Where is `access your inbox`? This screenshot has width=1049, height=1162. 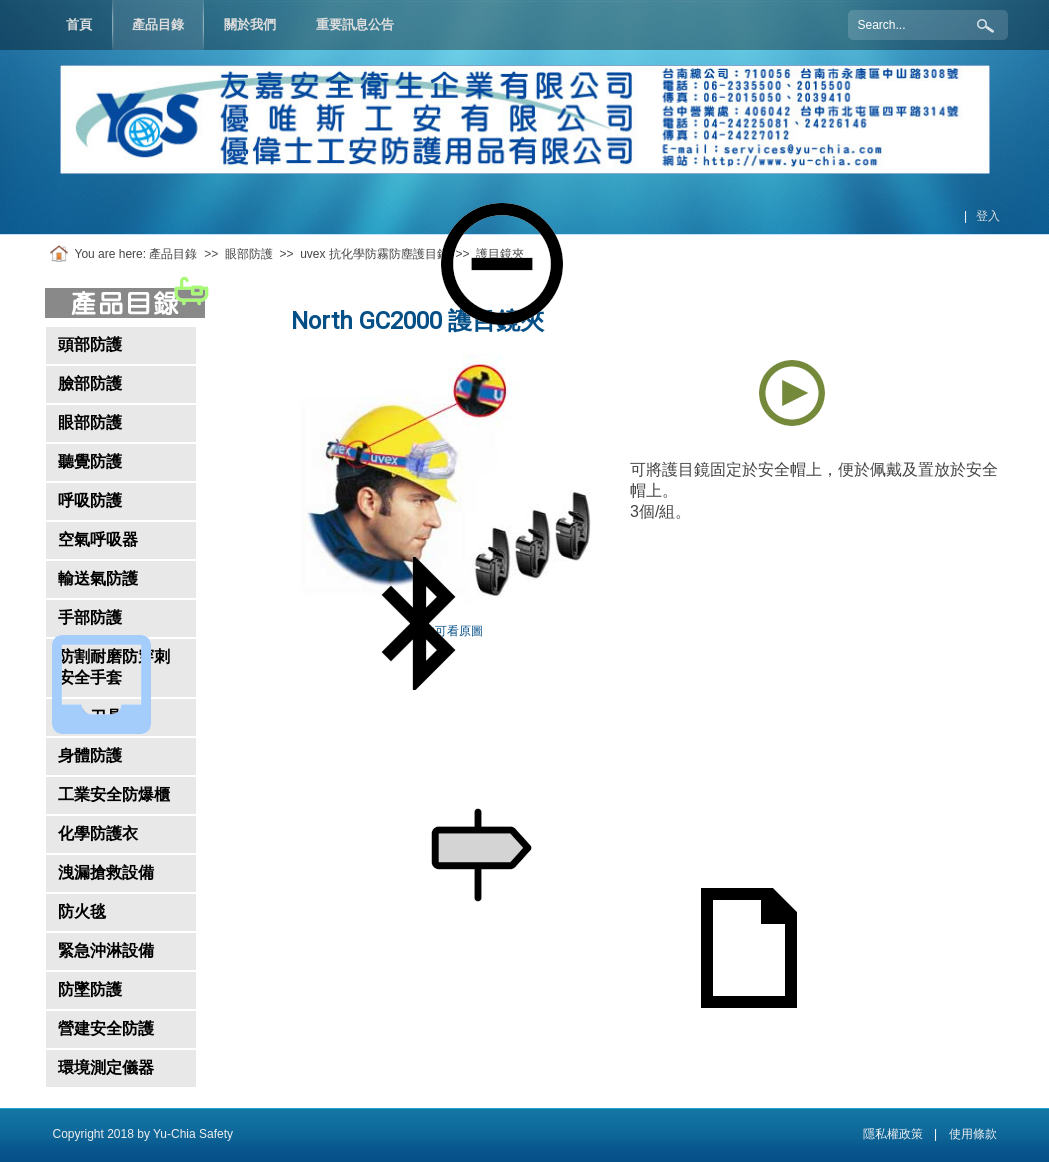 access your inbox is located at coordinates (101, 684).